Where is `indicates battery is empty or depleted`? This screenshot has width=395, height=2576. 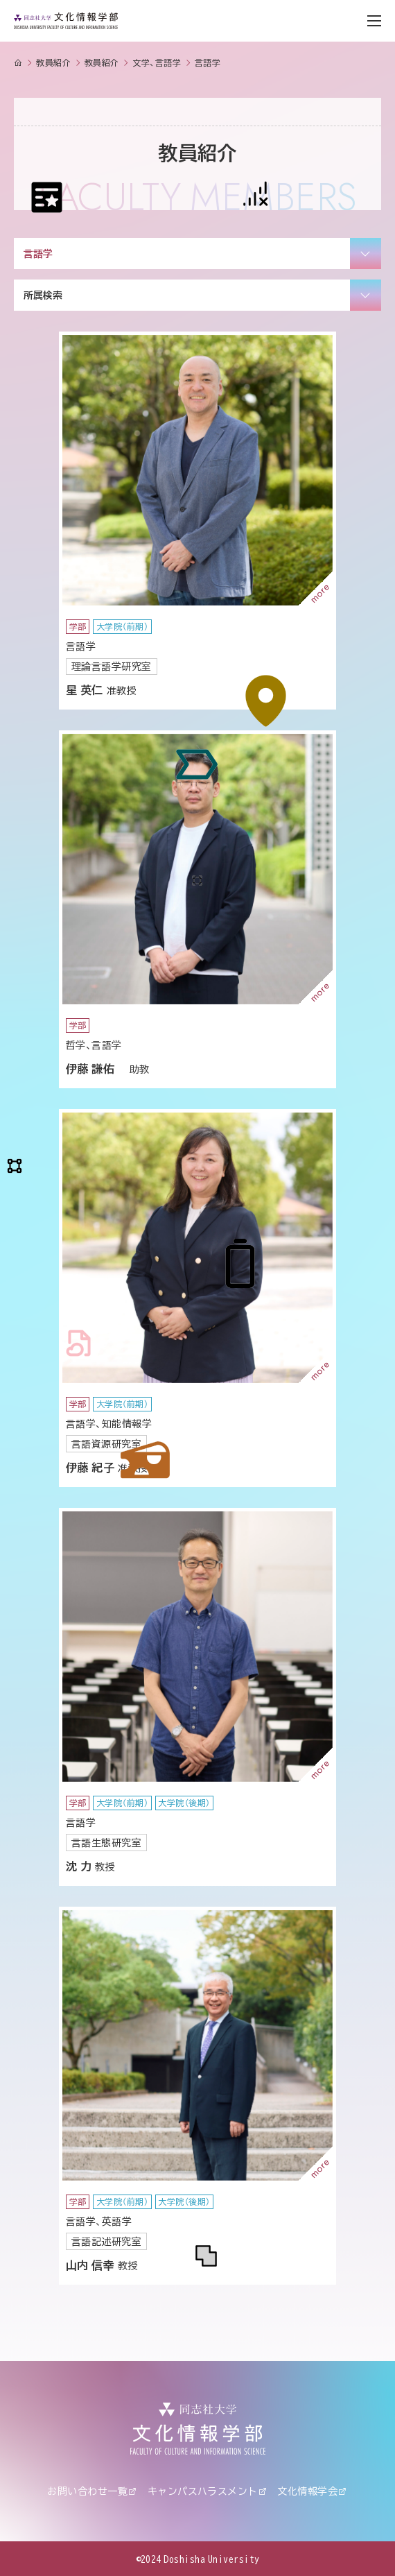
indicates battery is empty or depleted is located at coordinates (240, 1263).